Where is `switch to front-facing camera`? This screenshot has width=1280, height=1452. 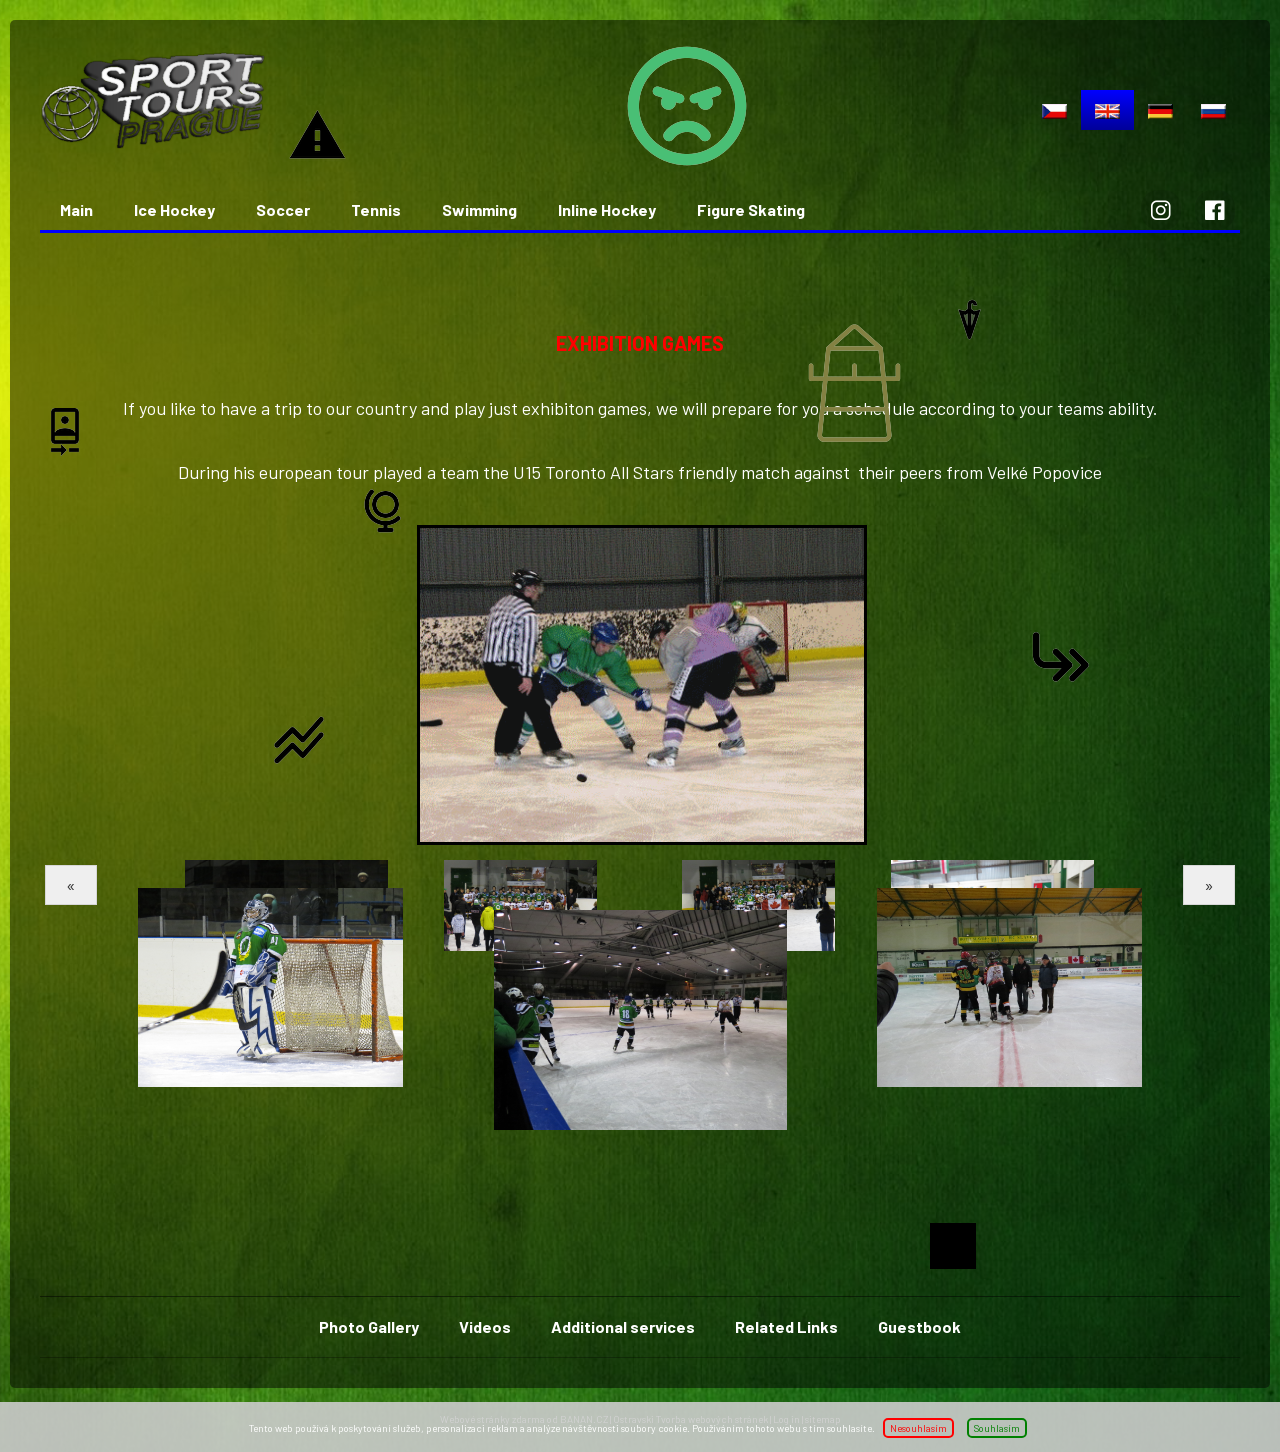
switch to front-facing camera is located at coordinates (65, 432).